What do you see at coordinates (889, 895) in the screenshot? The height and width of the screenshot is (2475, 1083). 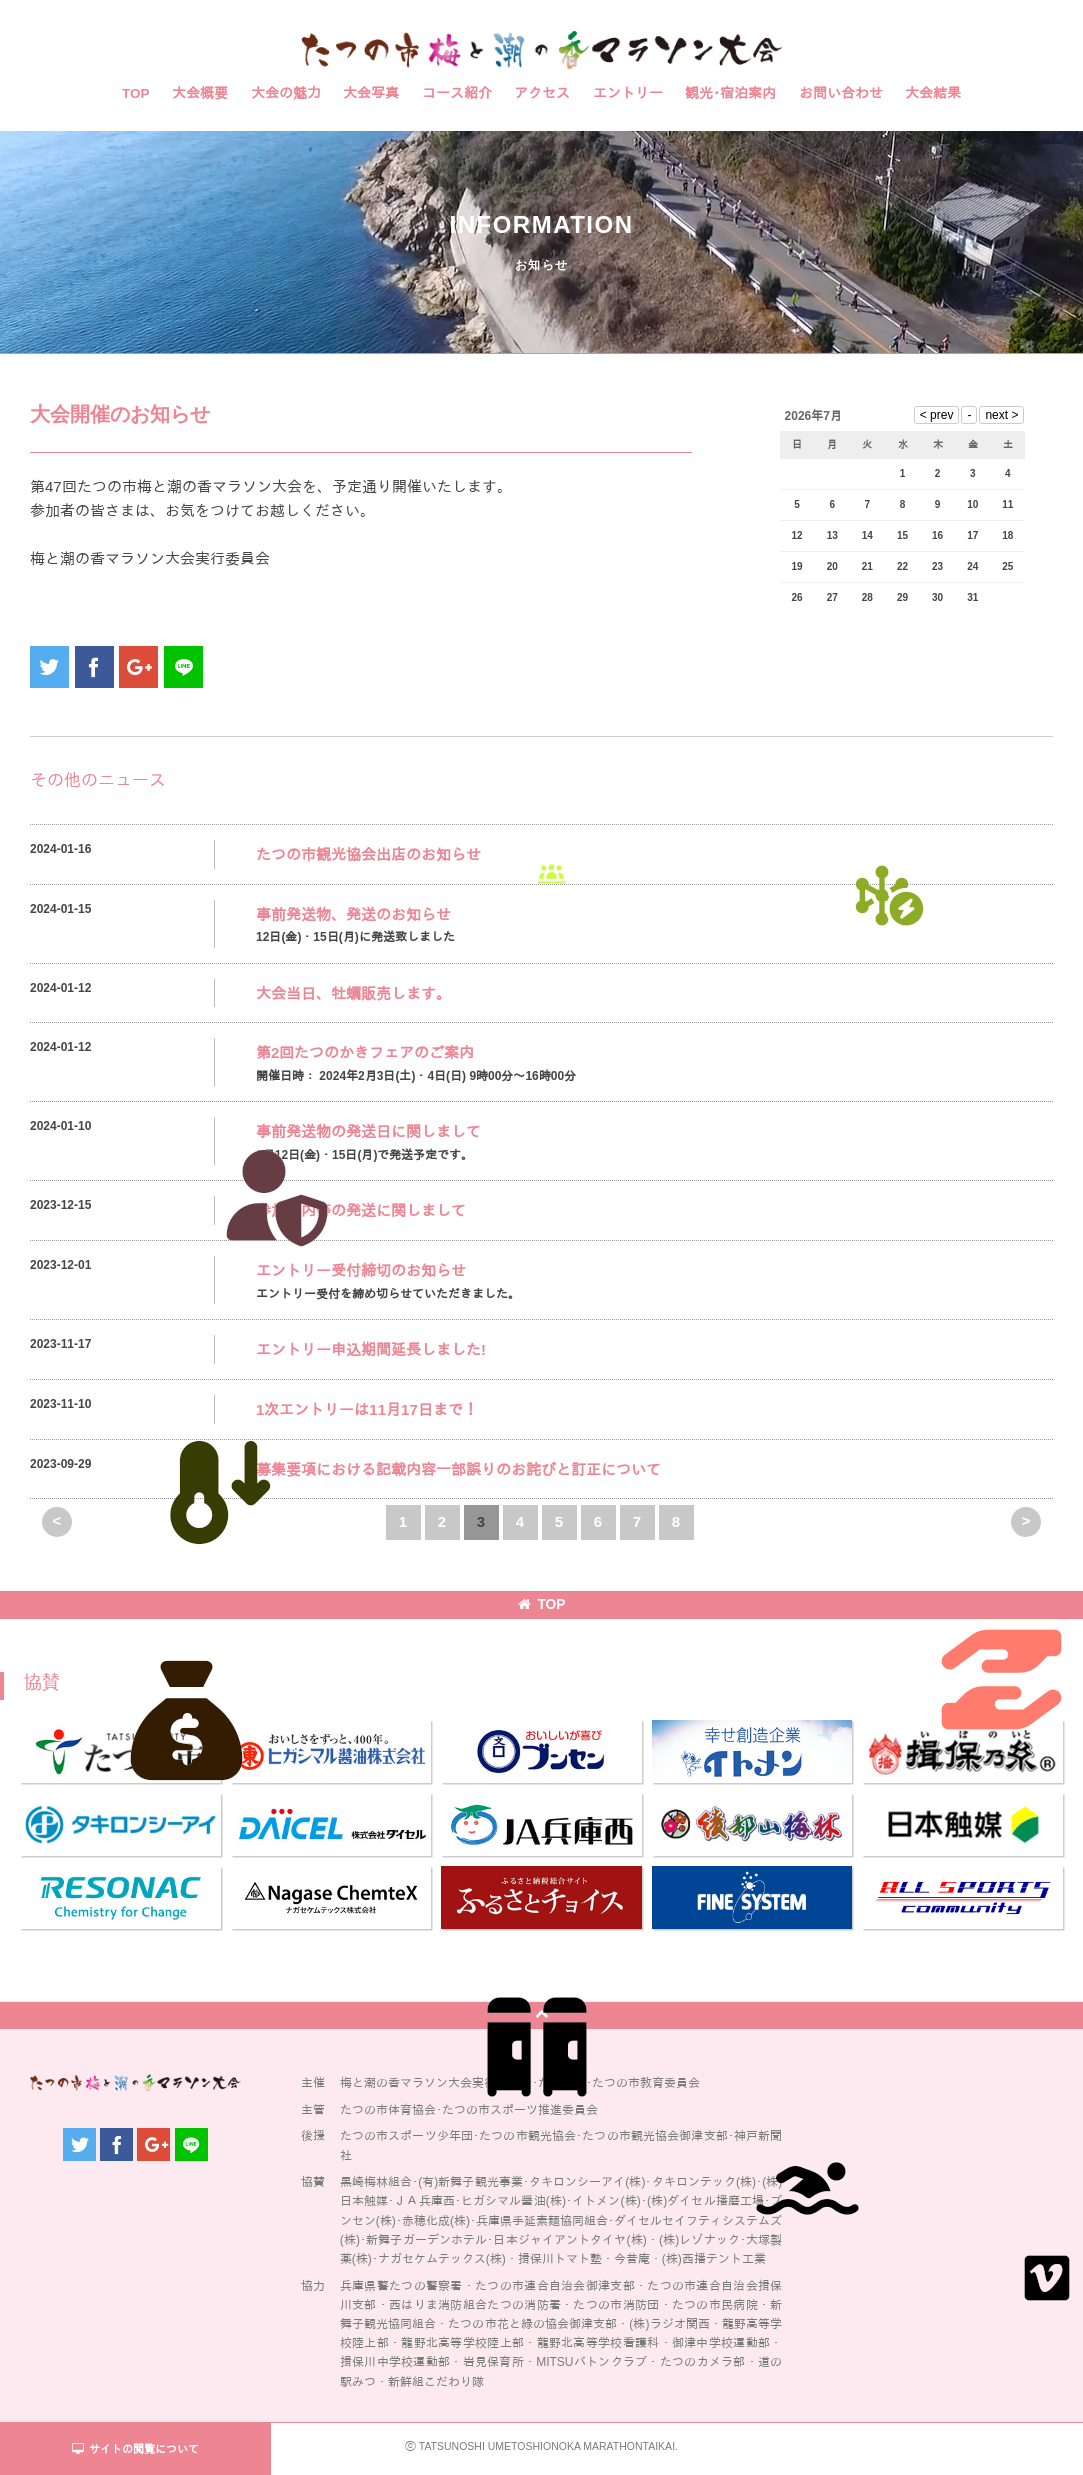 I see `access AI-powered network automation` at bounding box center [889, 895].